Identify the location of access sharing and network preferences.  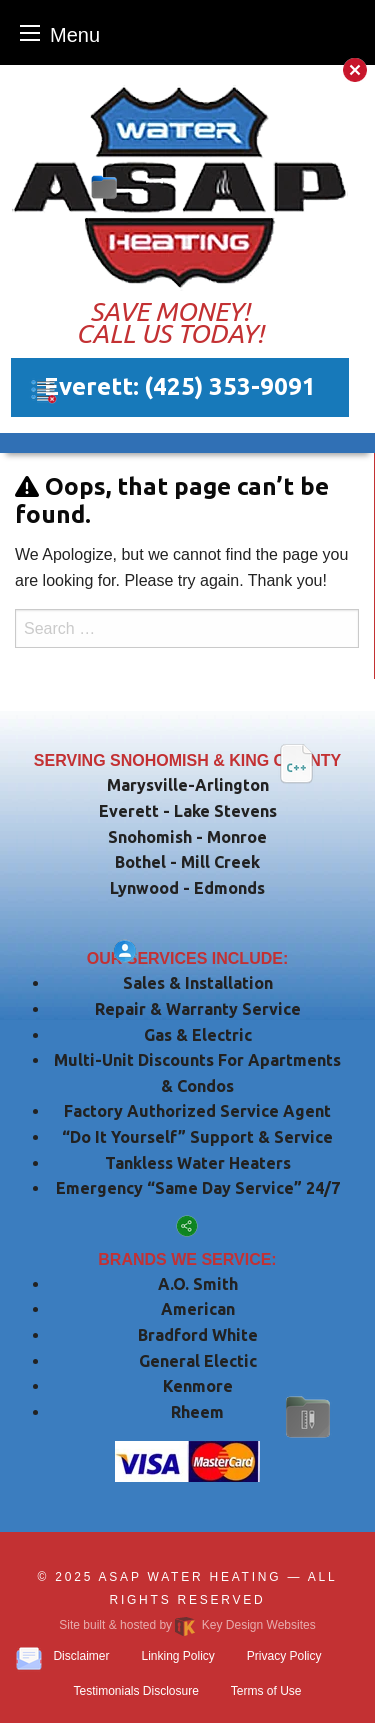
(187, 1226).